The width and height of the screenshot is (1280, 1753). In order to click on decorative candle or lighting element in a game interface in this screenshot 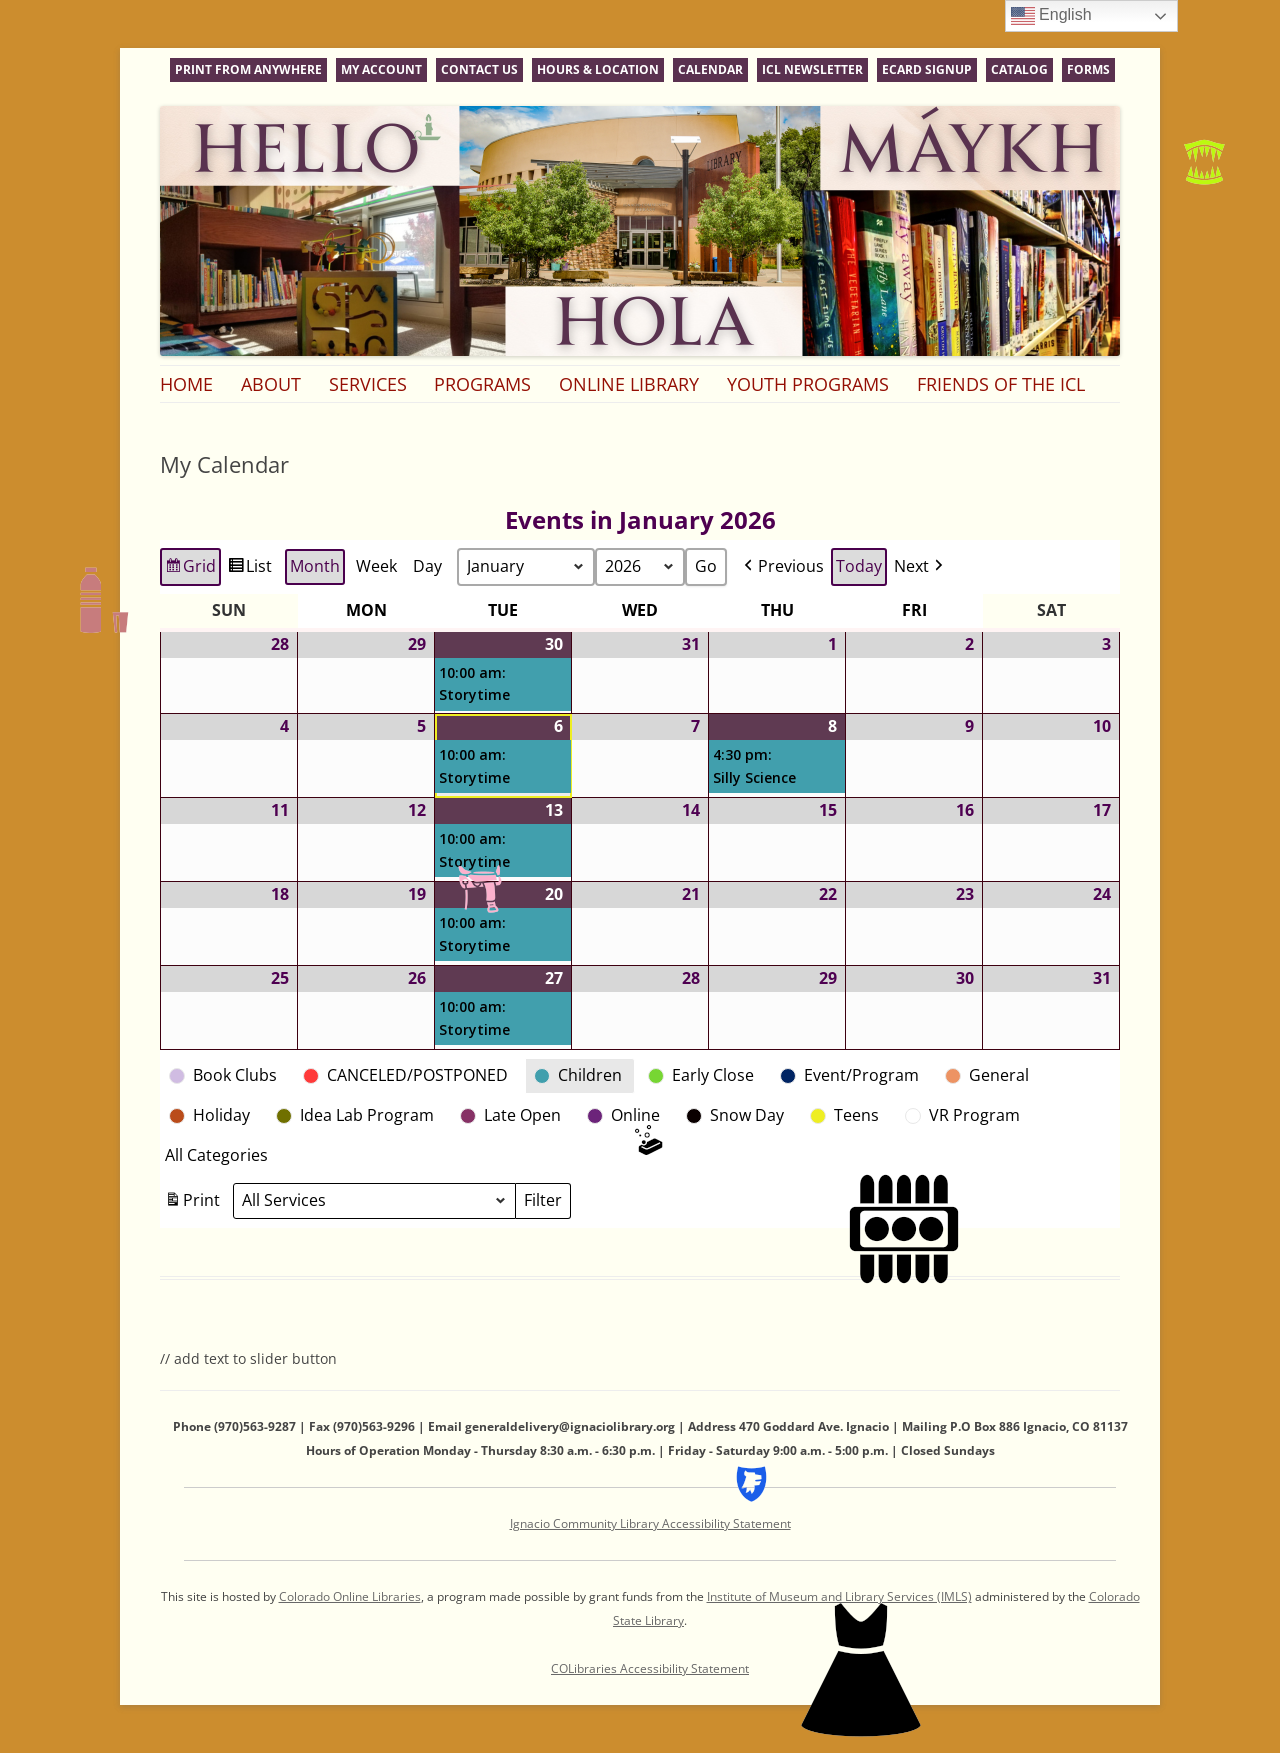, I will do `click(426, 128)`.